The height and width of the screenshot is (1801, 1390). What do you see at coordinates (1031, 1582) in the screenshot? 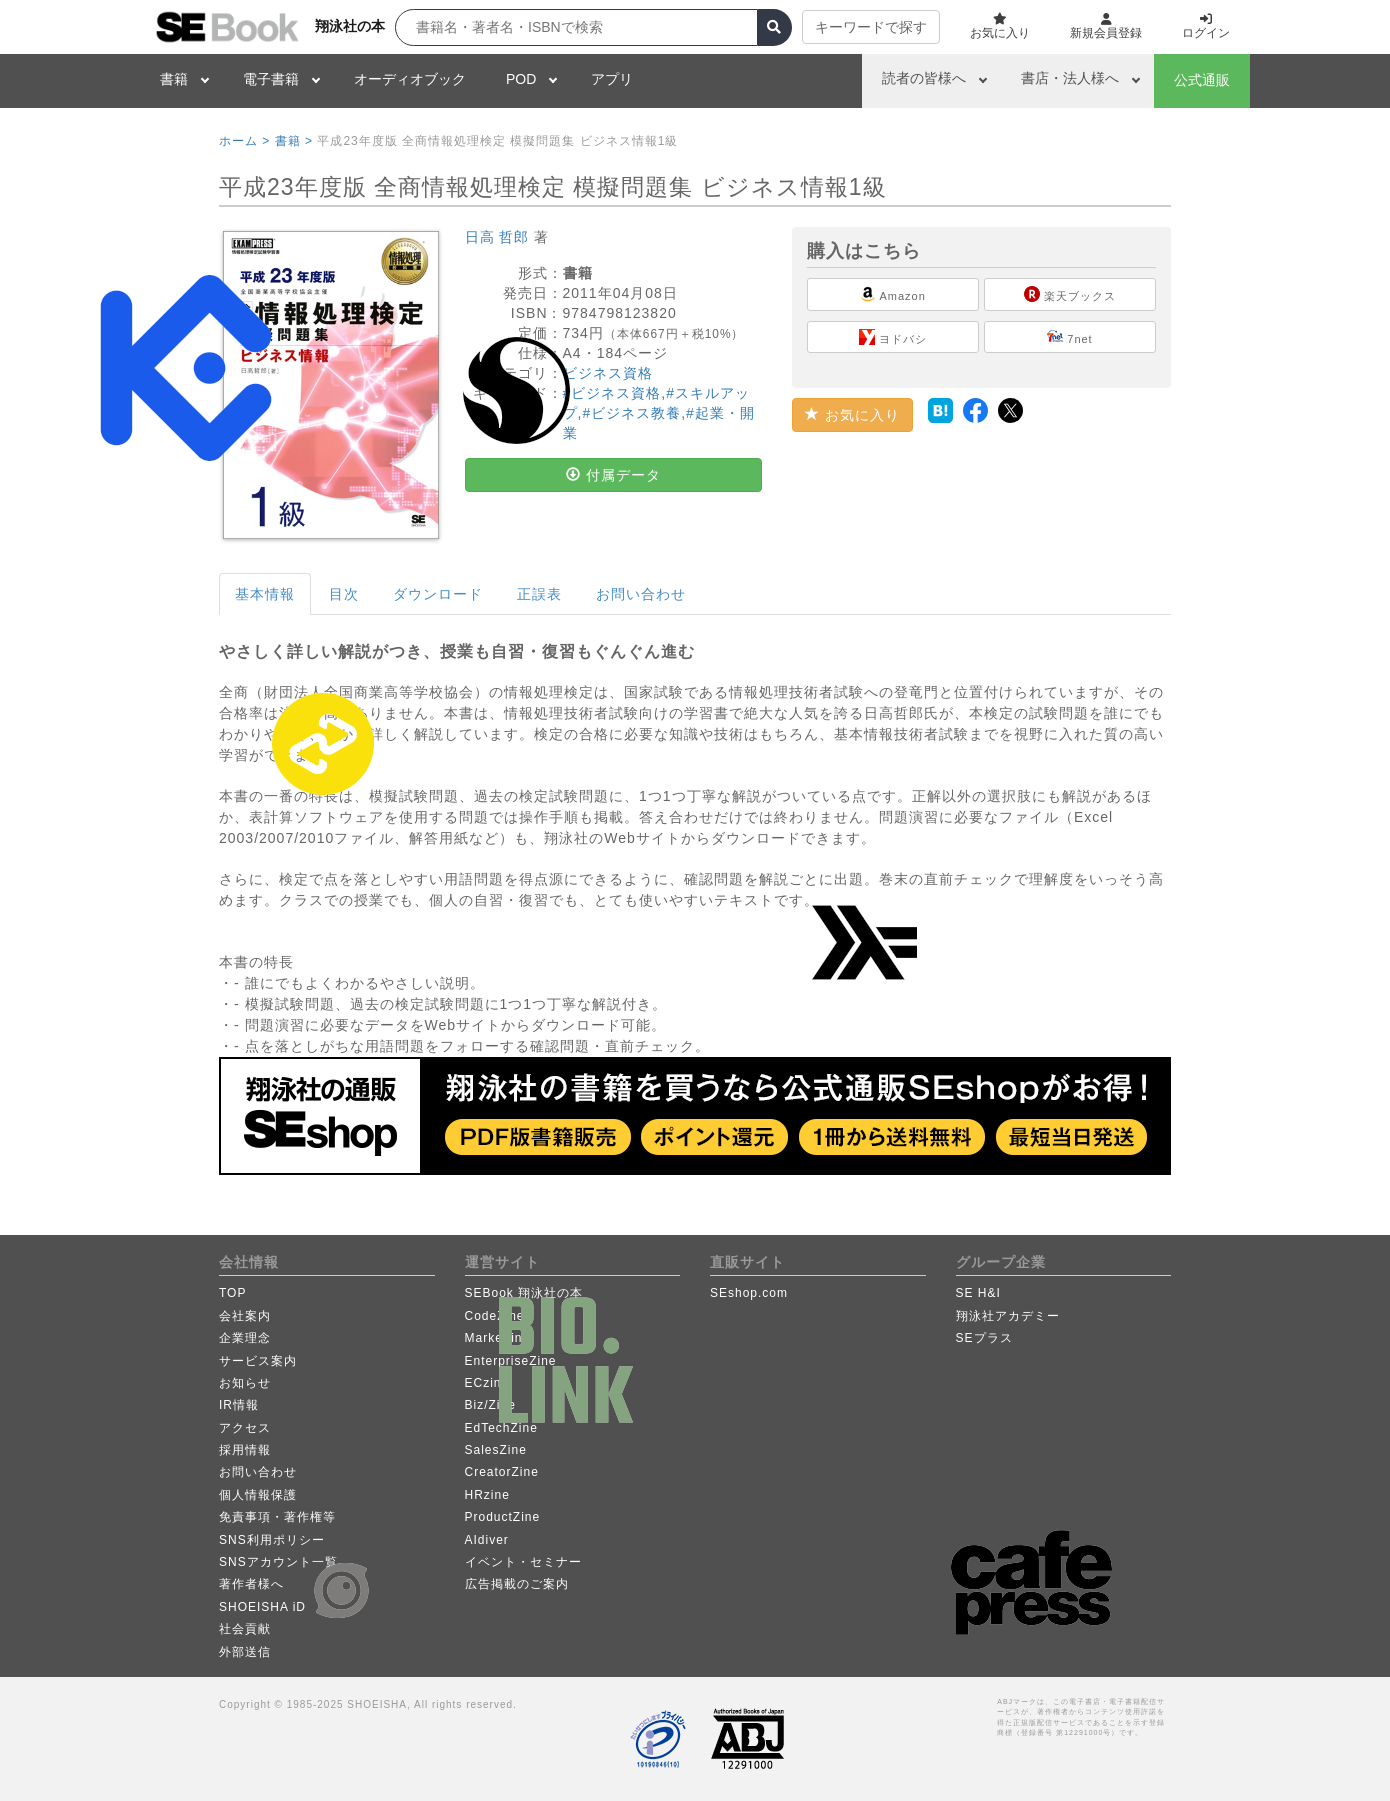
I see `visit cafepress website or app` at bounding box center [1031, 1582].